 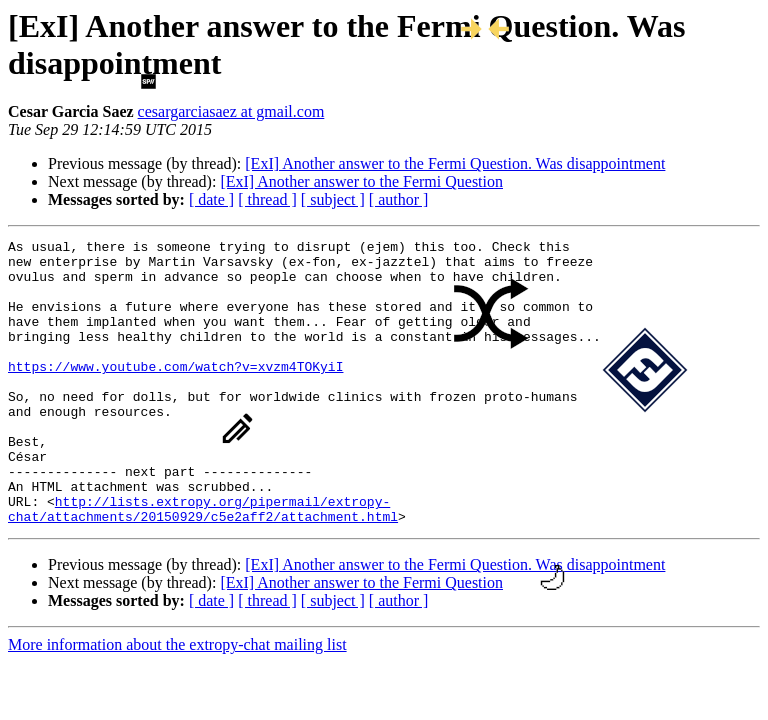 What do you see at coordinates (552, 577) in the screenshot?
I see `visit gamebanana website` at bounding box center [552, 577].